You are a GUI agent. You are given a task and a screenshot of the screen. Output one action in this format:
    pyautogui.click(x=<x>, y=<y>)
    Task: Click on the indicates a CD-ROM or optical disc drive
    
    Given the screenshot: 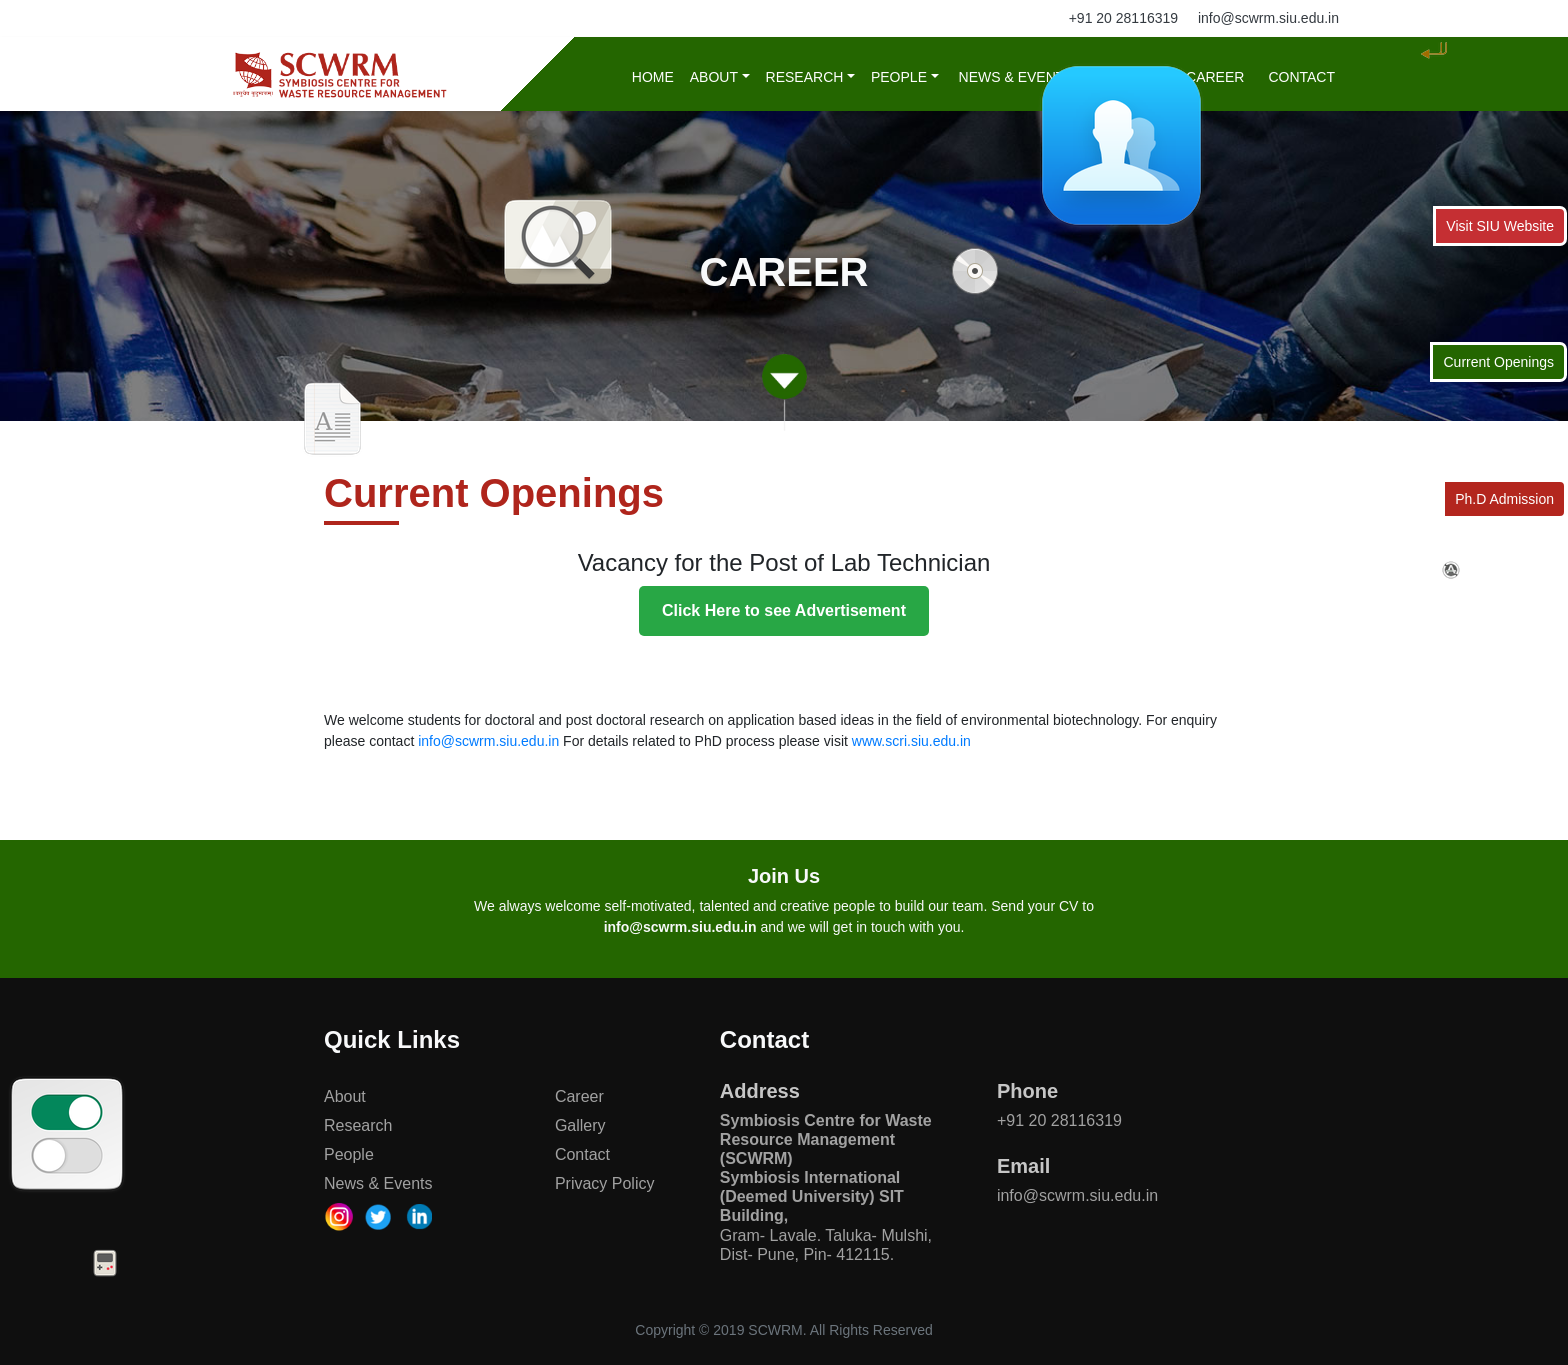 What is the action you would take?
    pyautogui.click(x=975, y=271)
    